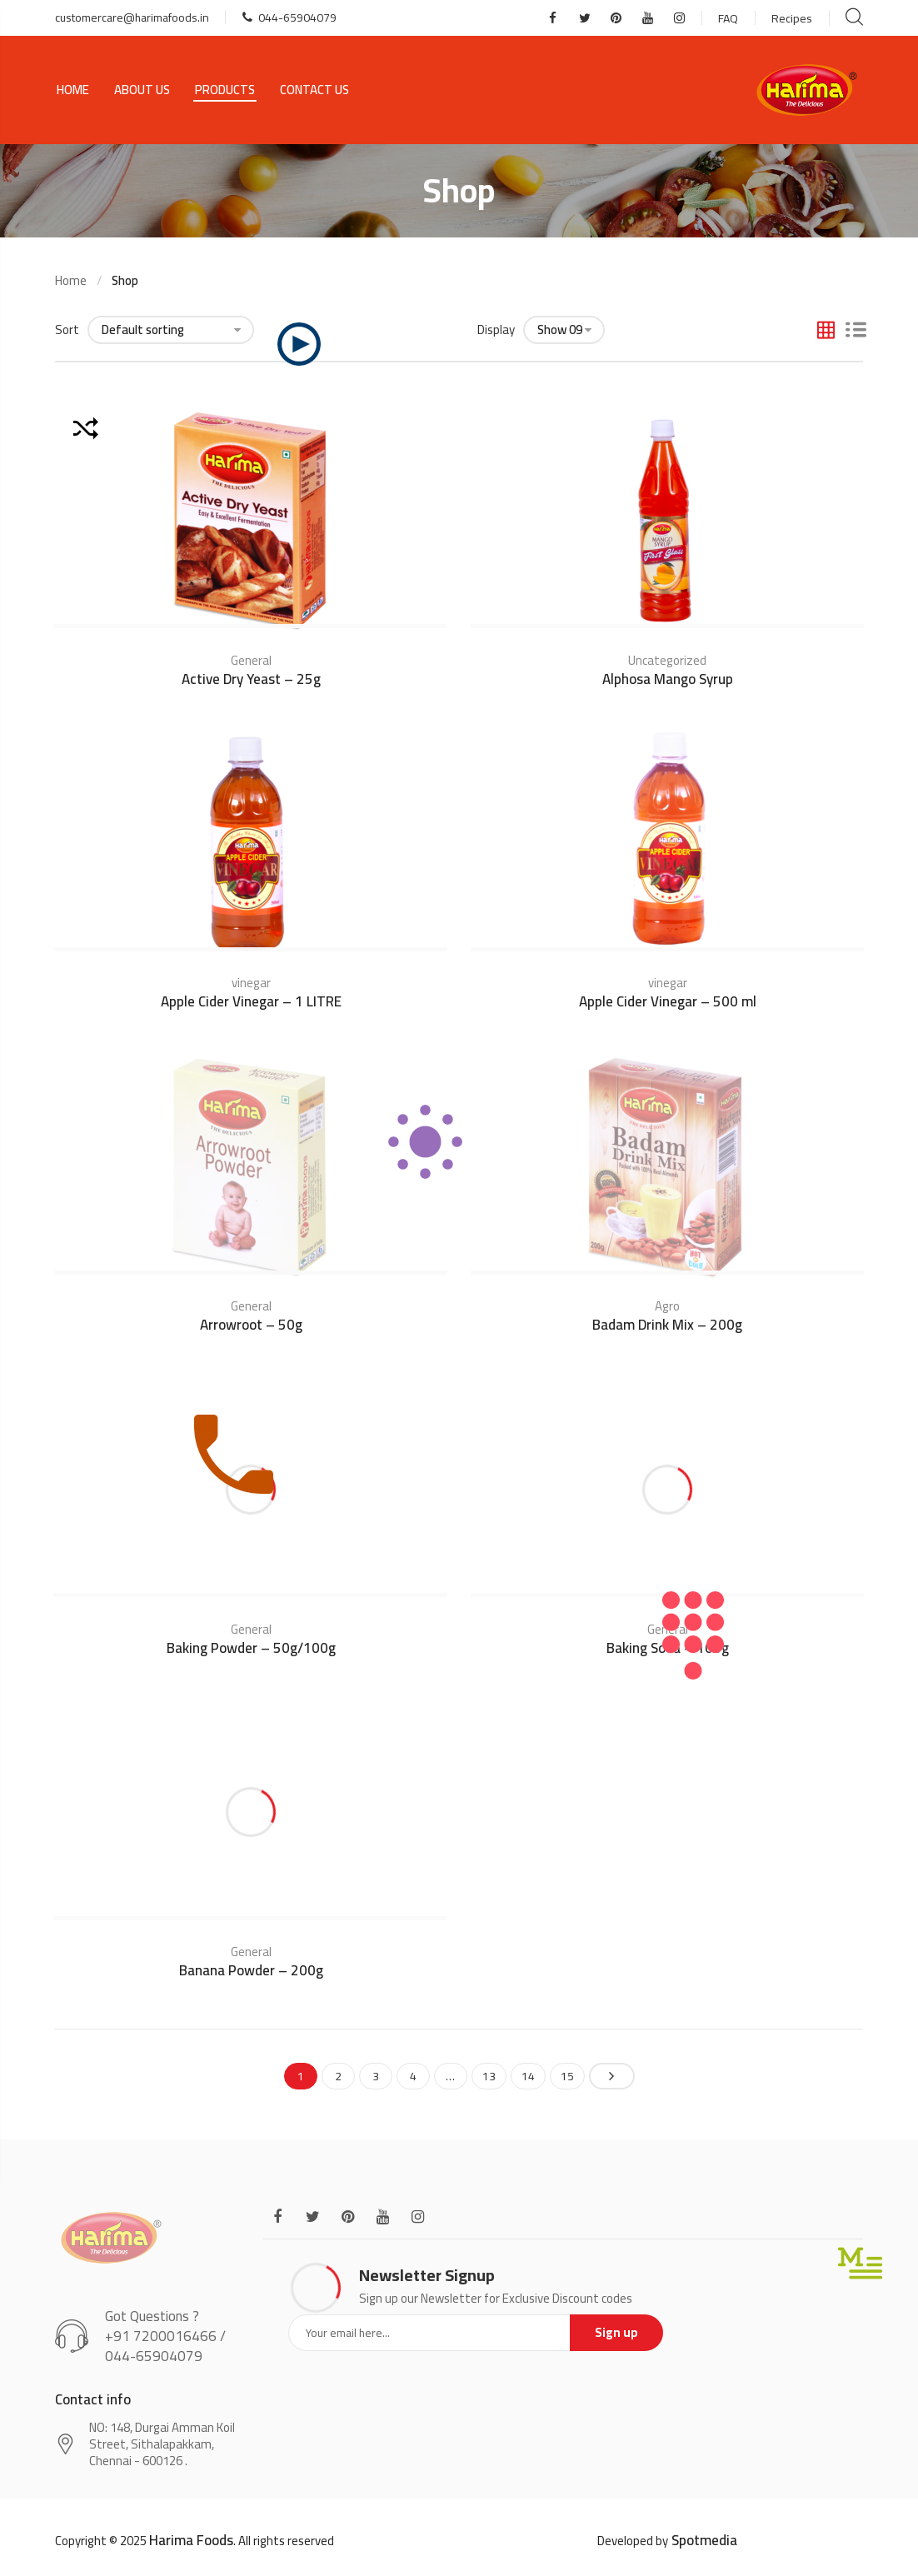 Image resolution: width=918 pixels, height=2576 pixels. I want to click on shuffle playlist or queue order, so click(86, 428).